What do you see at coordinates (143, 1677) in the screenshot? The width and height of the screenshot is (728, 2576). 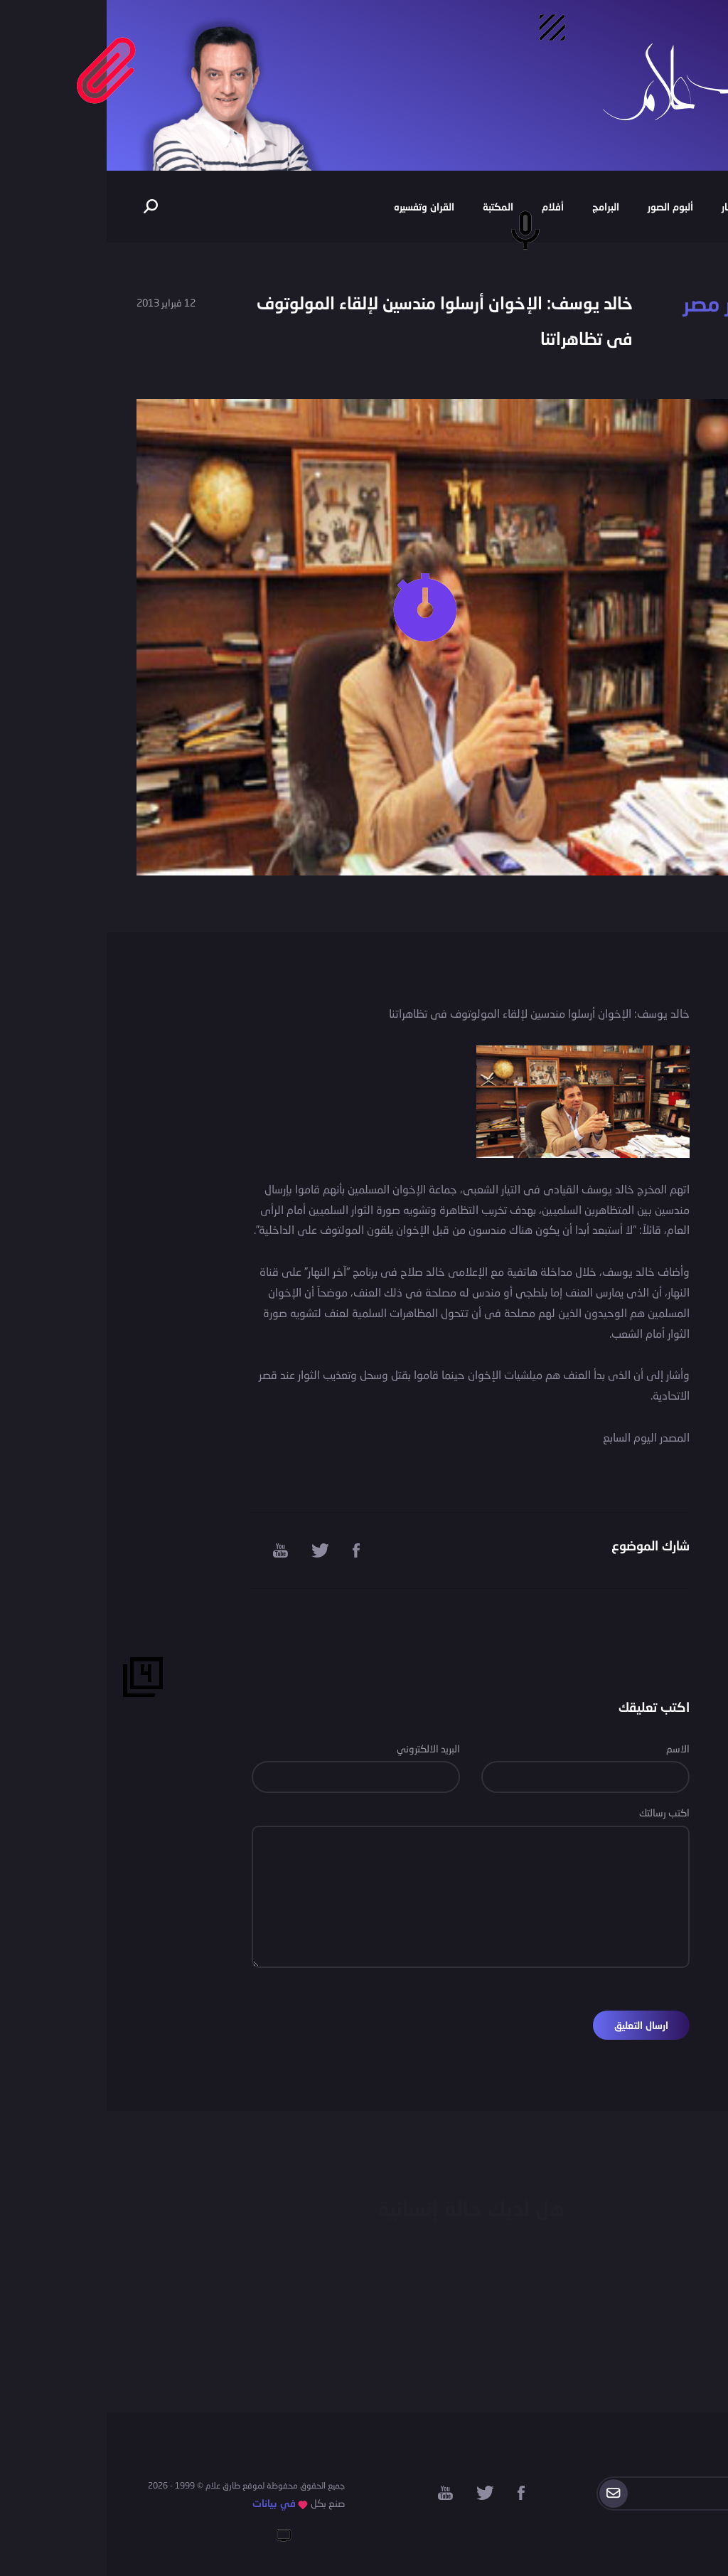 I see `select filter option 4` at bounding box center [143, 1677].